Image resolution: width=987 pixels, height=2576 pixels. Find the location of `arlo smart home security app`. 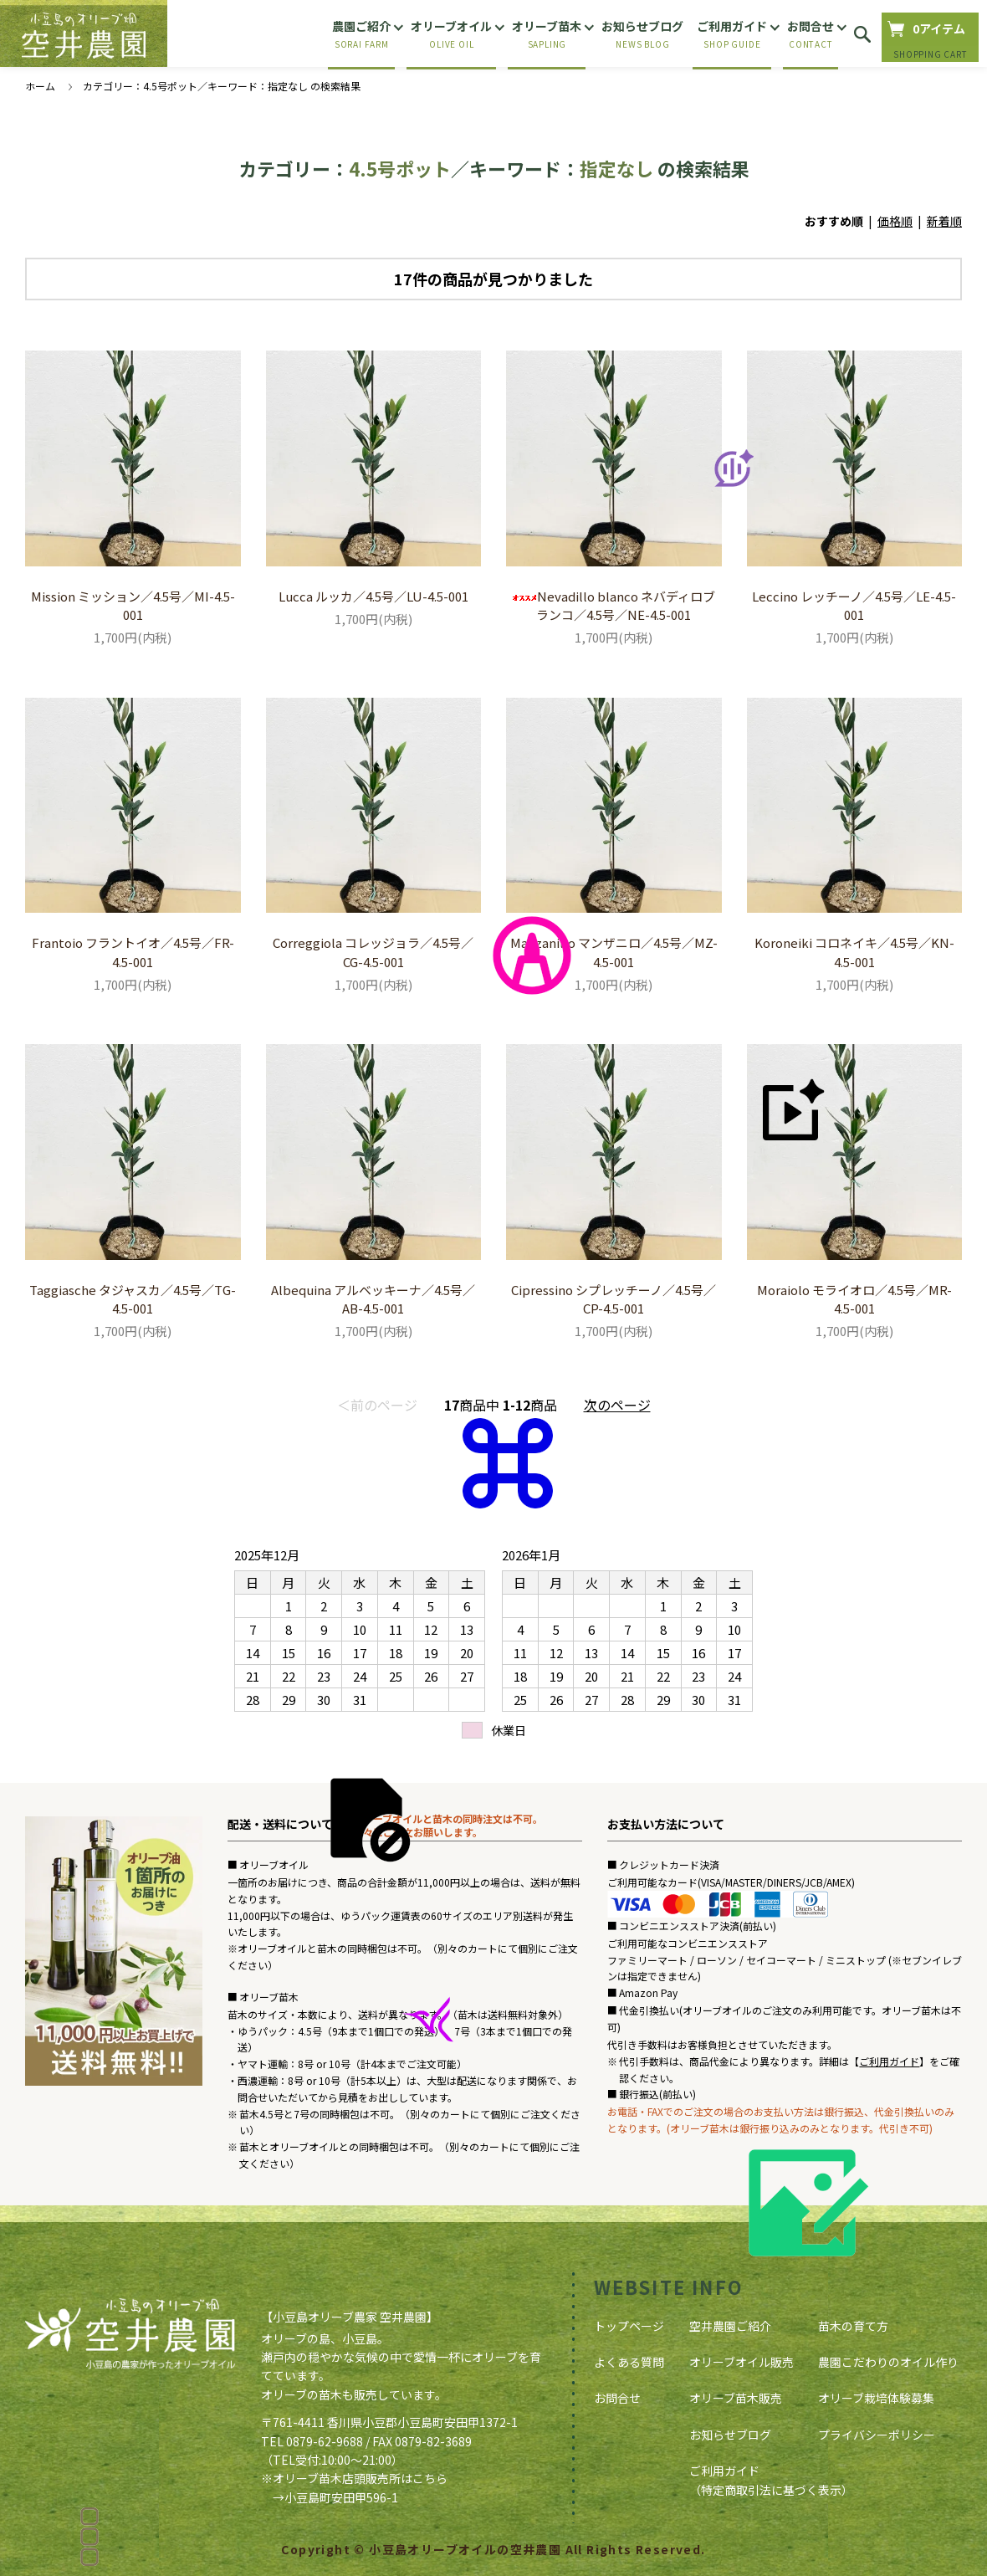

arlo smart home security app is located at coordinates (427, 2019).